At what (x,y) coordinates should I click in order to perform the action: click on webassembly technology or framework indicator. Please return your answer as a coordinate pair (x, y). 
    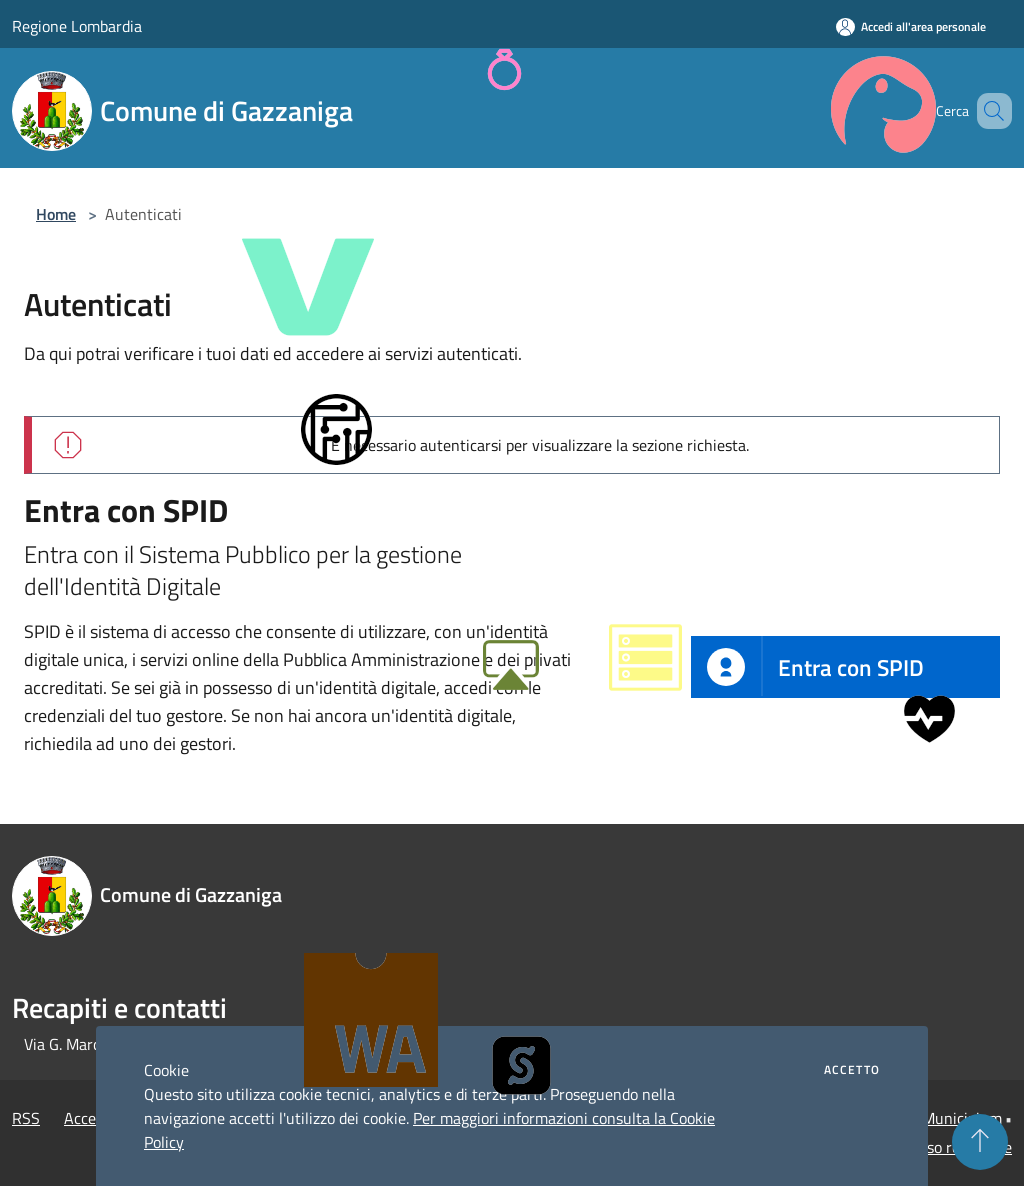
    Looking at the image, I should click on (371, 1020).